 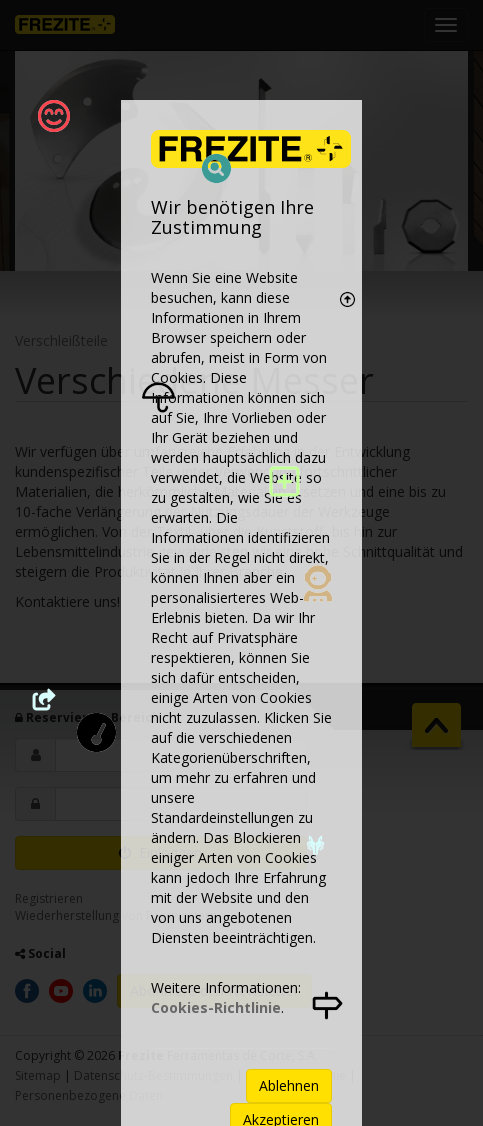 What do you see at coordinates (347, 299) in the screenshot?
I see `scroll to top of page` at bounding box center [347, 299].